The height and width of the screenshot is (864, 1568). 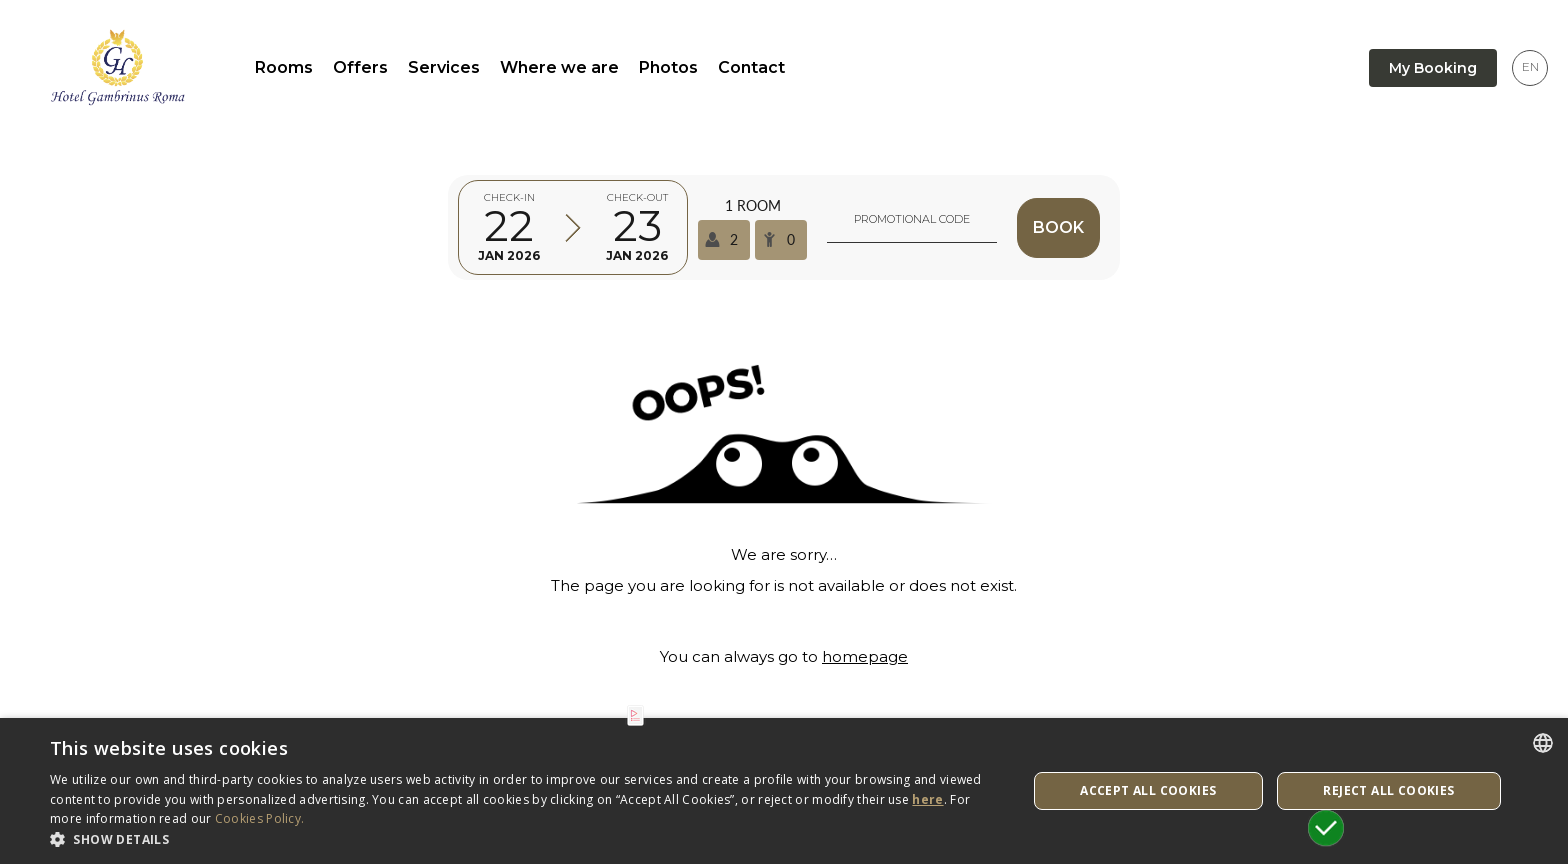 I want to click on an mp3 playlist file, so click(x=635, y=715).